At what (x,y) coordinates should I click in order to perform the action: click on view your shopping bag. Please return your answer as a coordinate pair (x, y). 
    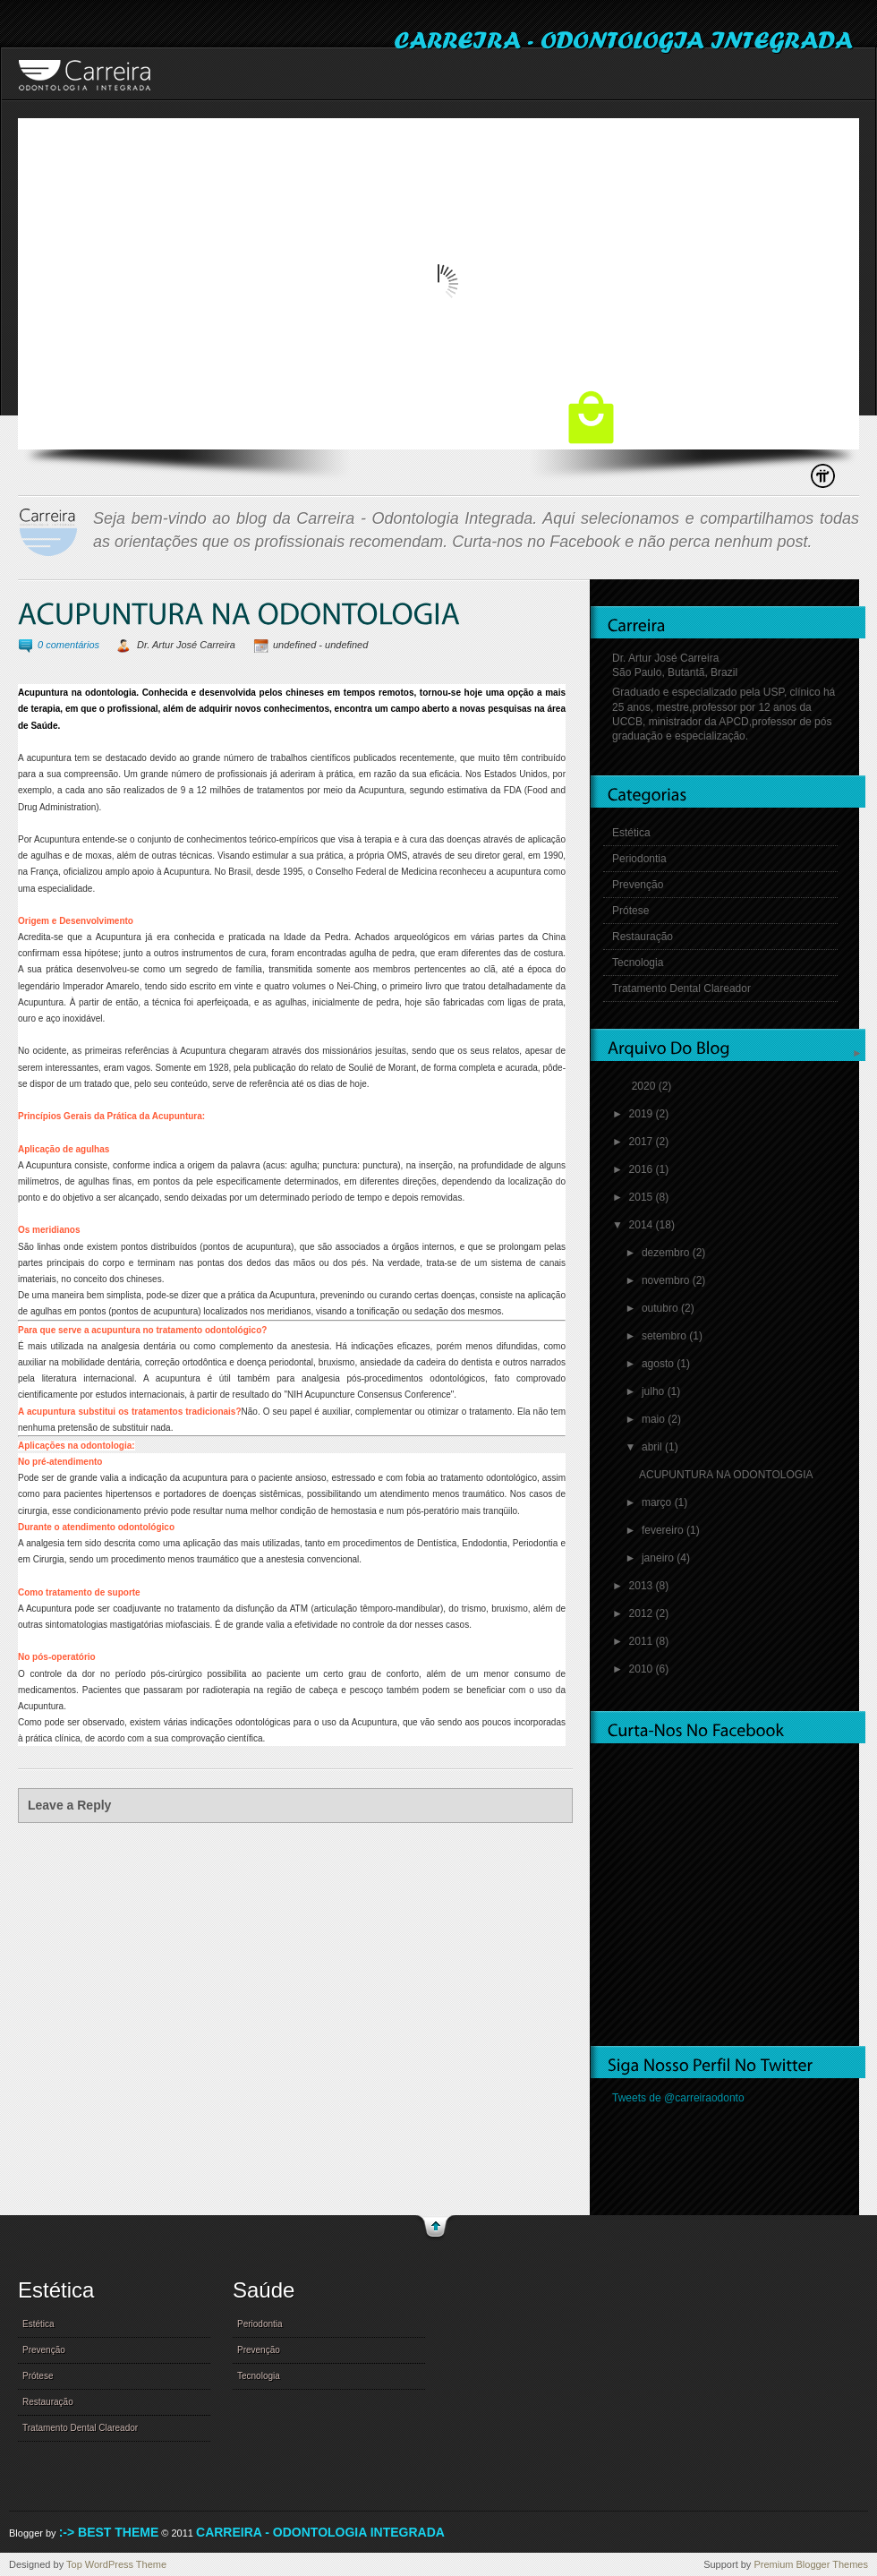
    Looking at the image, I should click on (591, 418).